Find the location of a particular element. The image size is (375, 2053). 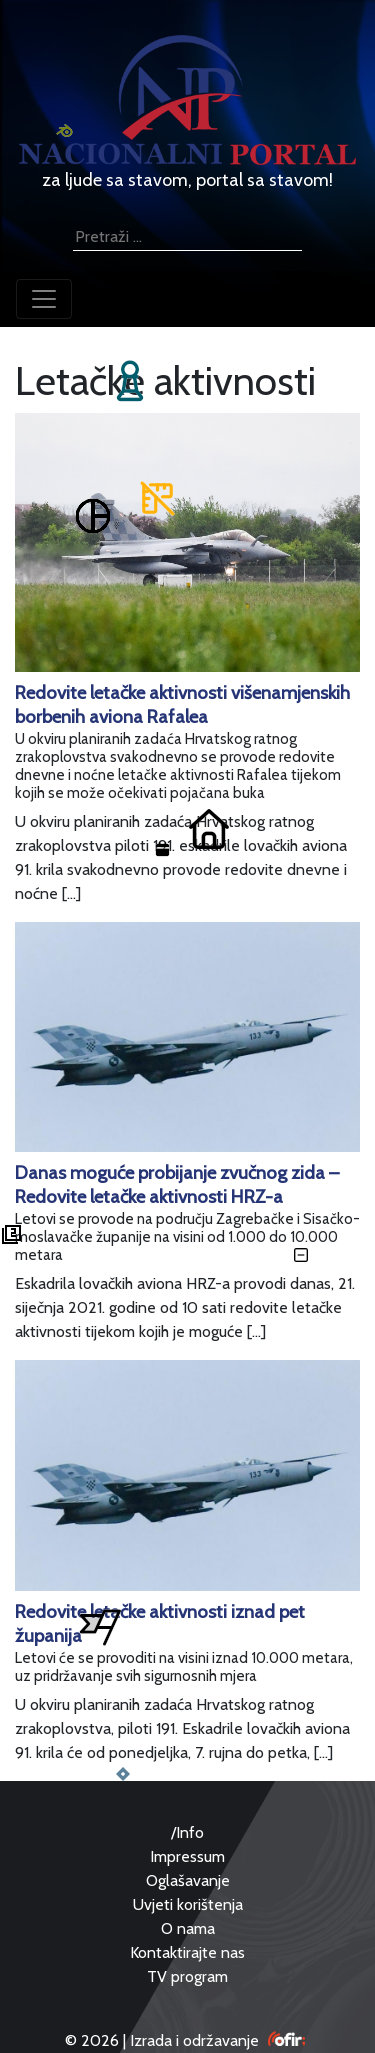

collapse or minimize a section is located at coordinates (301, 1255).